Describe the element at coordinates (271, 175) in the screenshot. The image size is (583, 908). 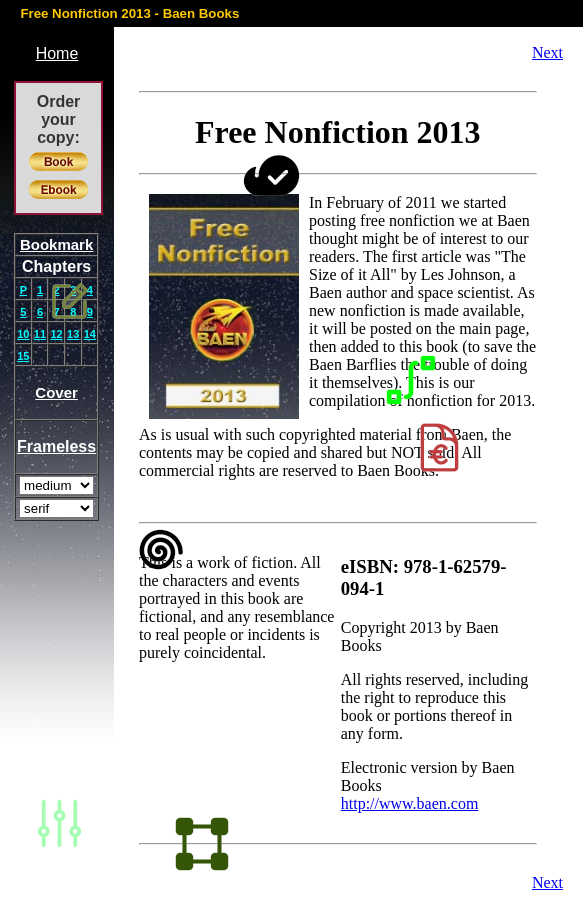
I see `file successfully uploaded to cloud storage` at that location.